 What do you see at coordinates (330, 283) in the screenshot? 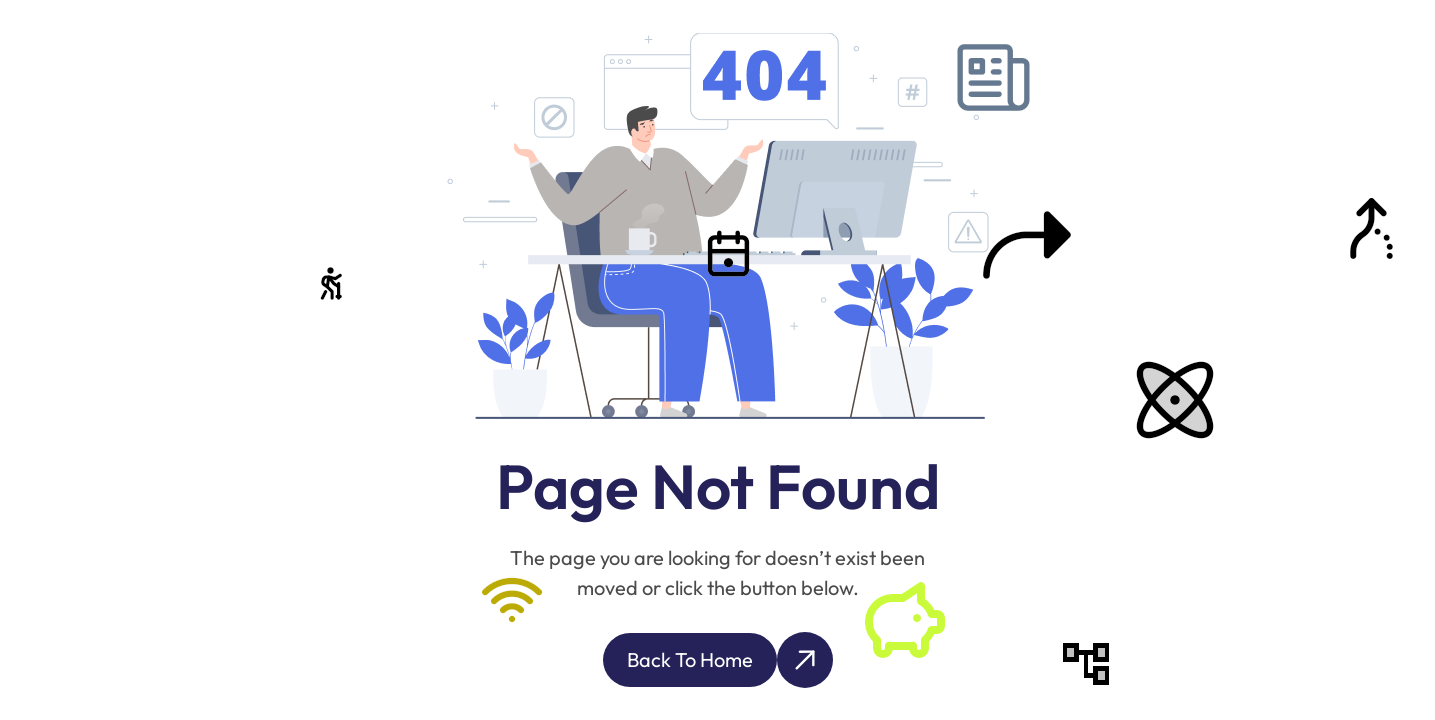
I see `access hiking or trekking activities` at bounding box center [330, 283].